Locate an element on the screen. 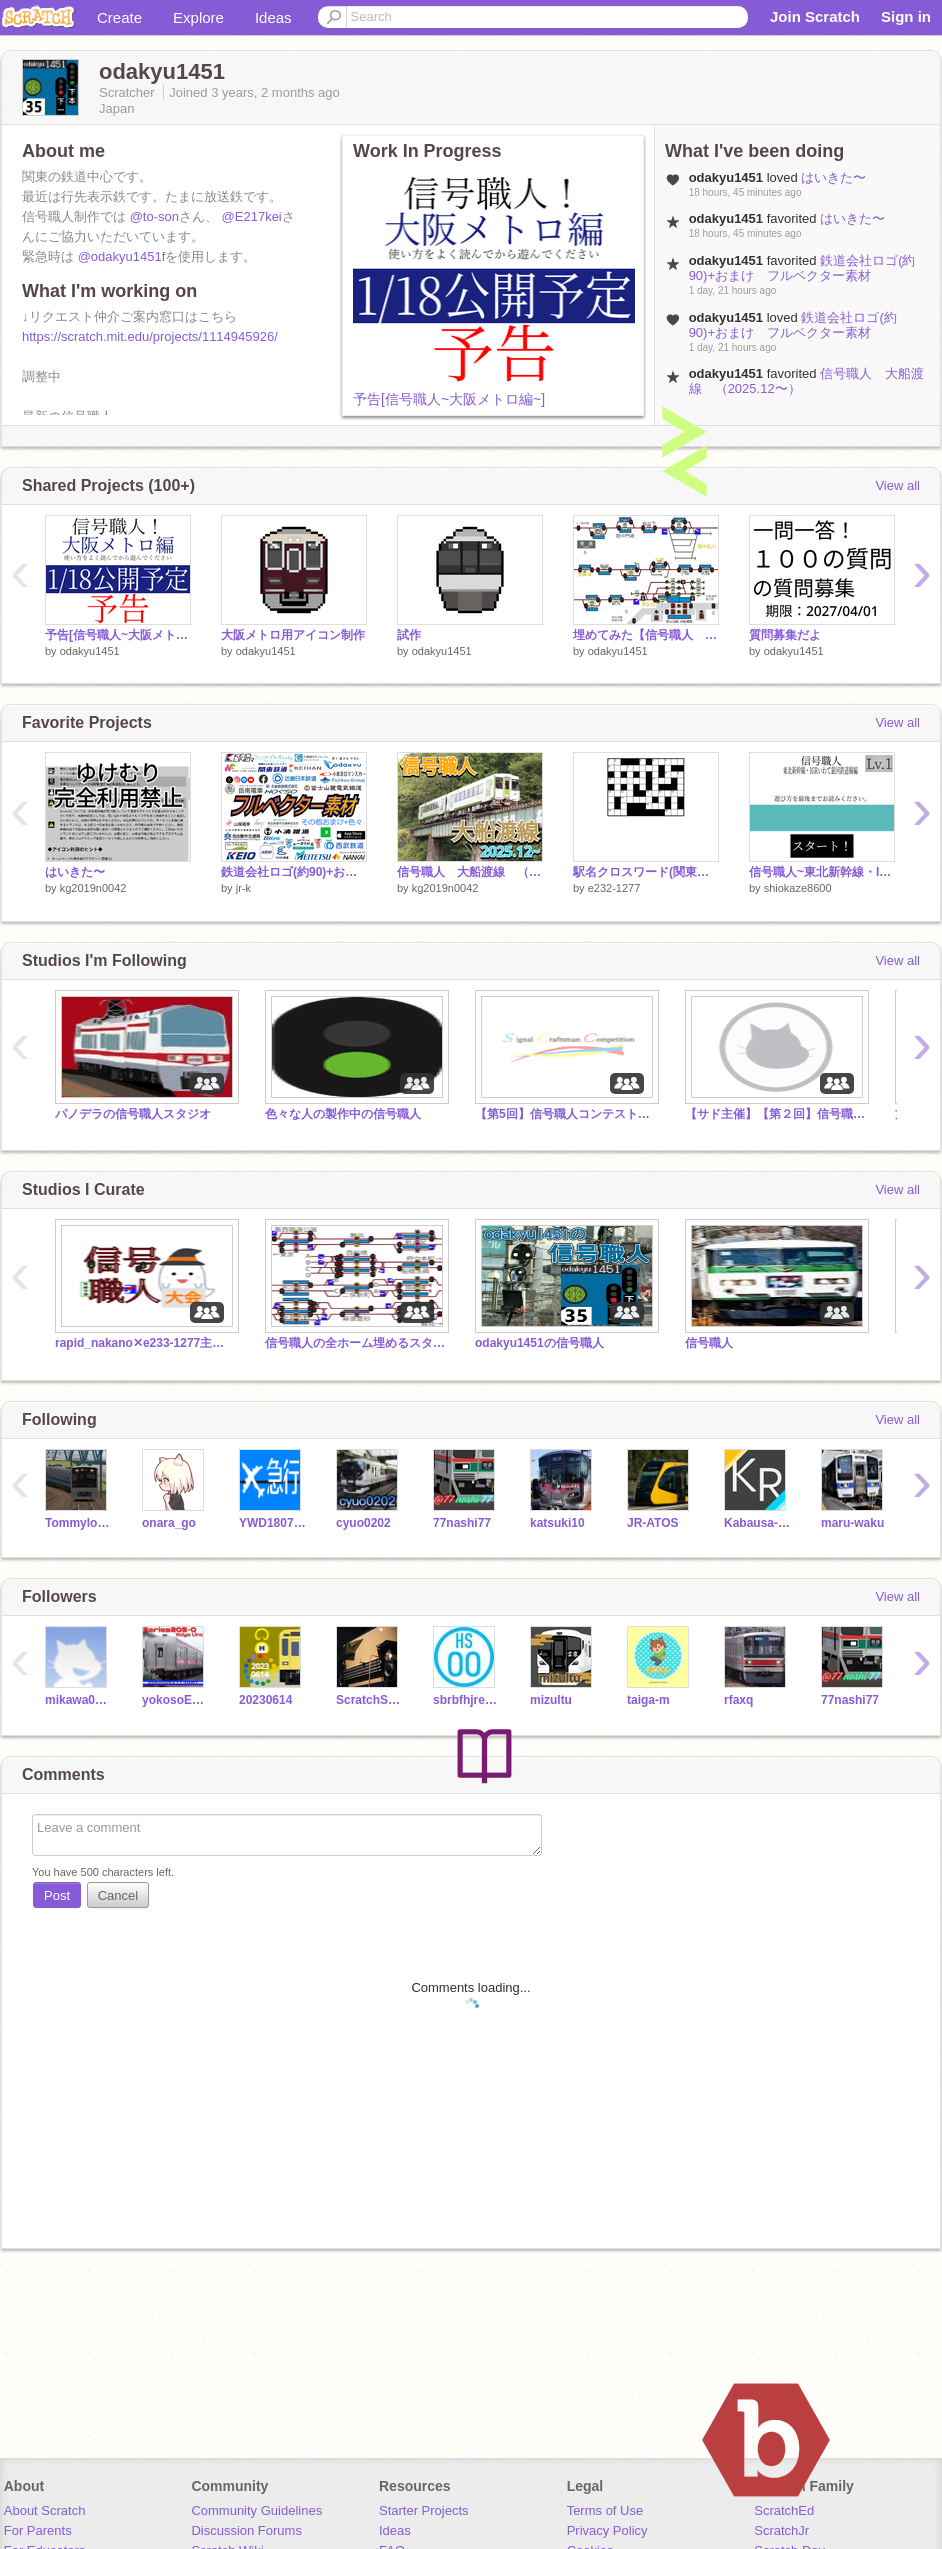 This screenshot has width=942, height=2549. open reading mode or e-reader is located at coordinates (484, 1753).